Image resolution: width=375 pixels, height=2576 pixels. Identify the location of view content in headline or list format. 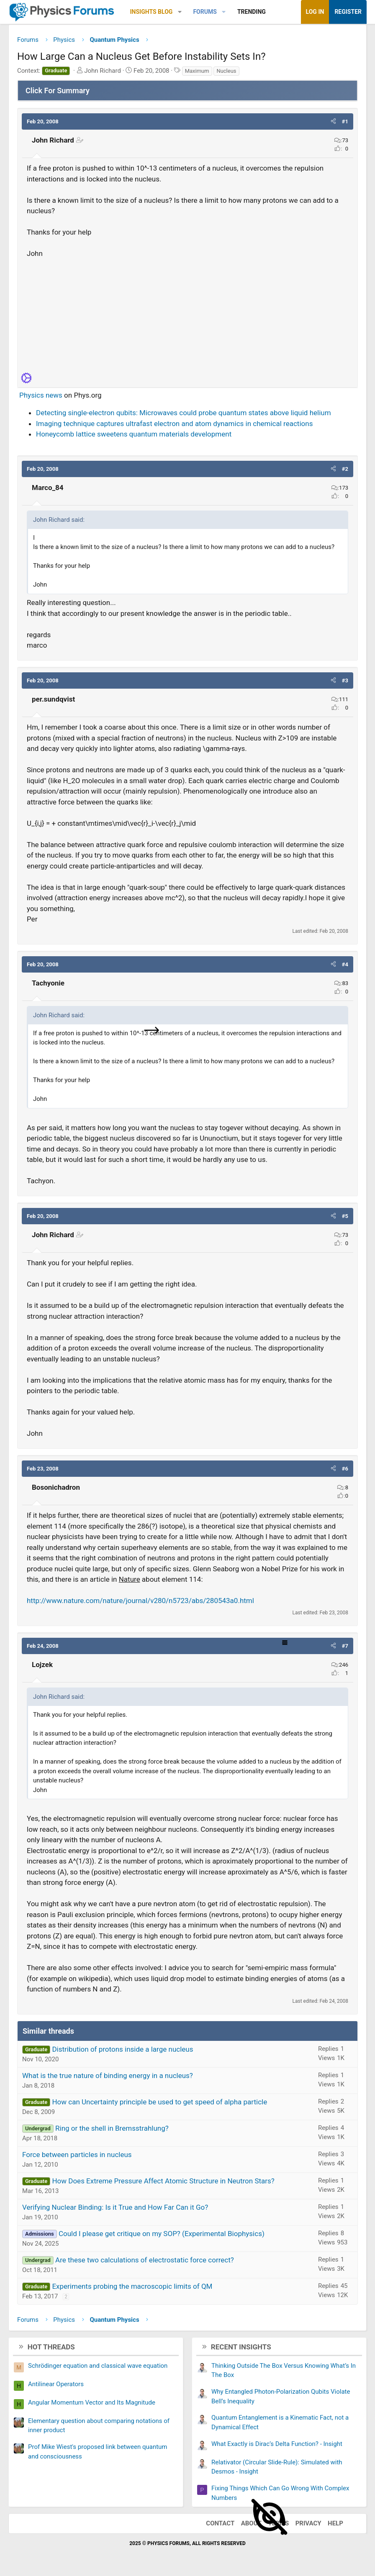
(285, 1642).